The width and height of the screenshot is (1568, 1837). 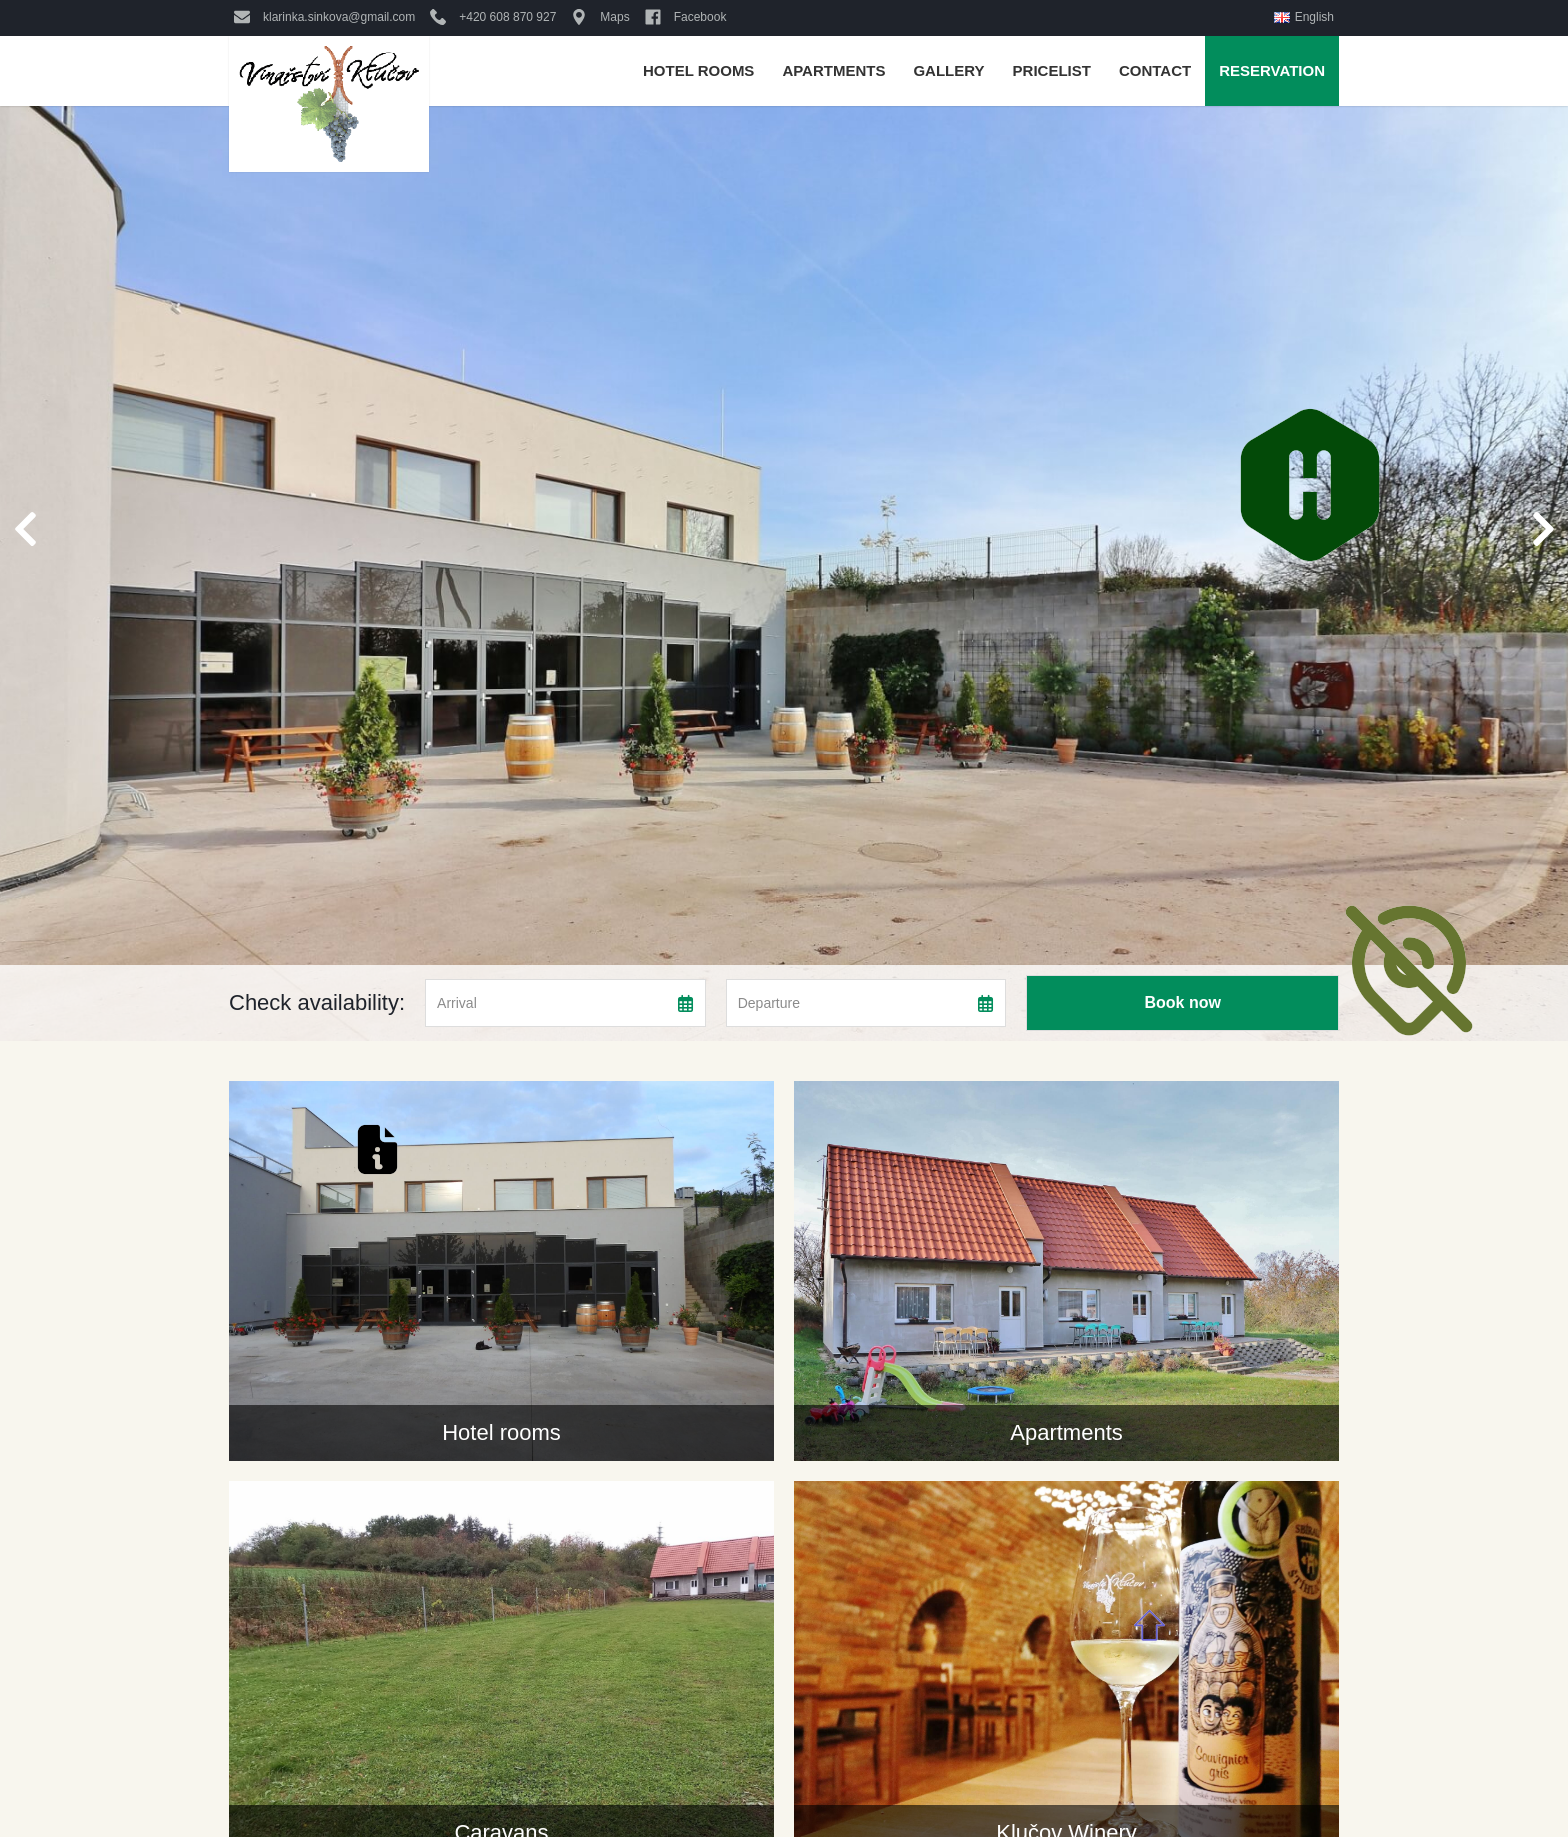 What do you see at coordinates (377, 1149) in the screenshot?
I see `view file details or properties` at bounding box center [377, 1149].